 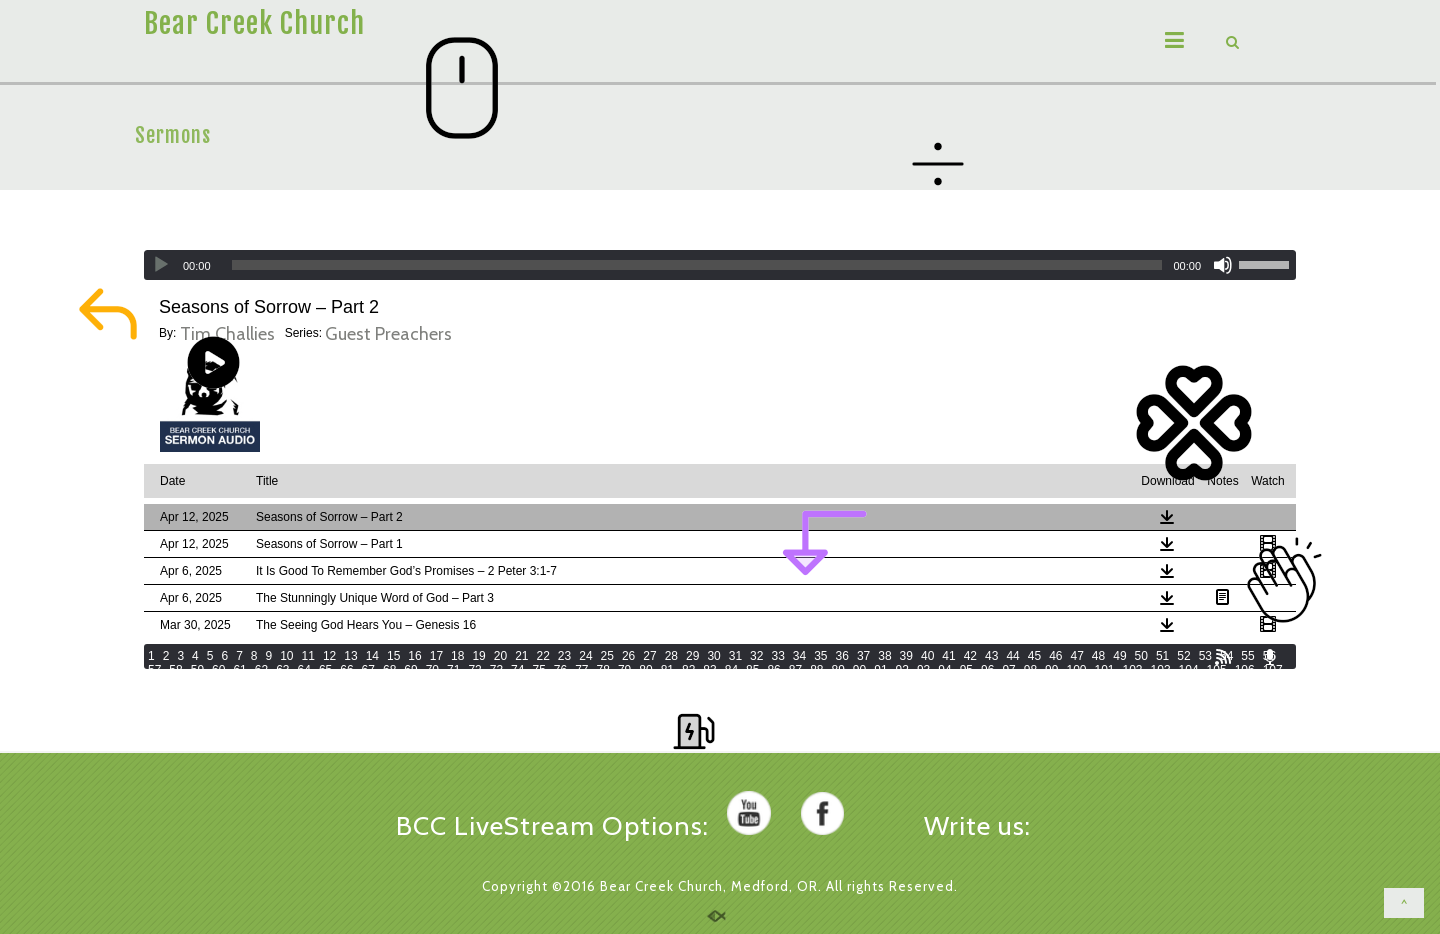 What do you see at coordinates (462, 88) in the screenshot?
I see `mouse input device indicator` at bounding box center [462, 88].